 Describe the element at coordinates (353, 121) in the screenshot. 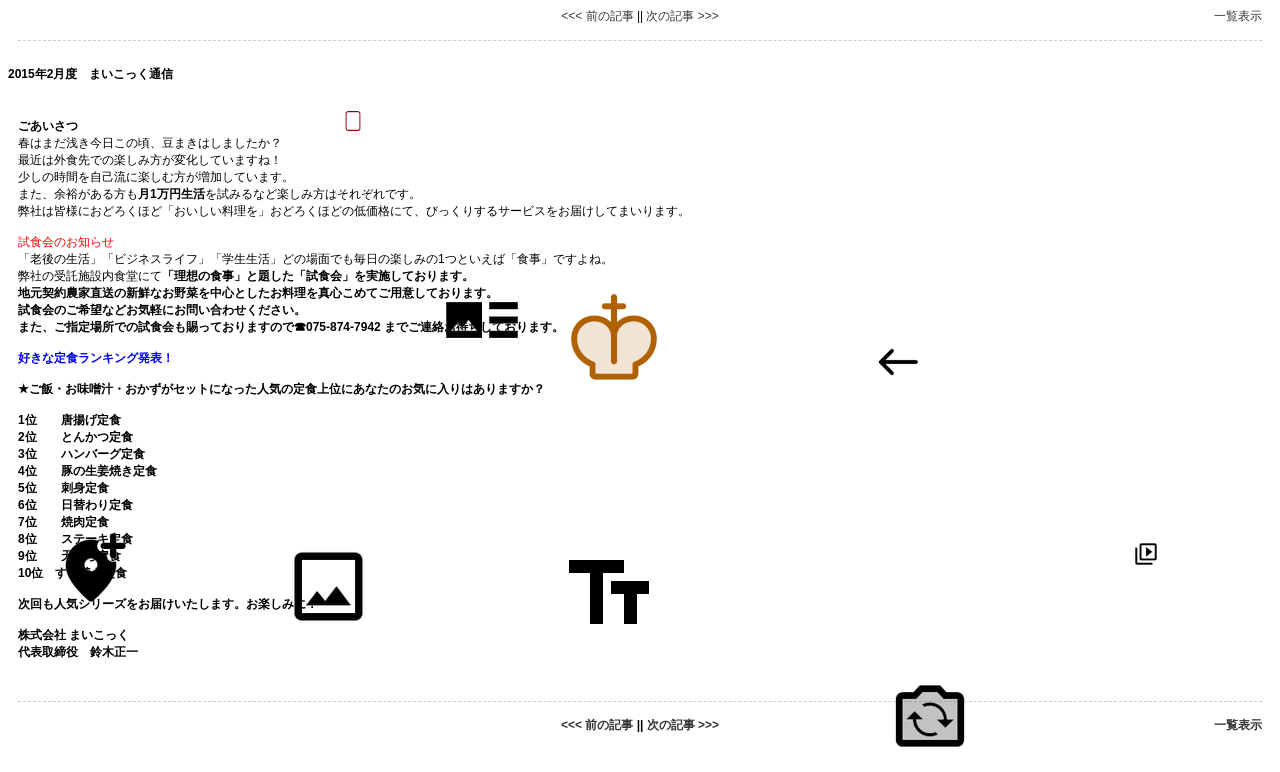

I see `switch to tablet view` at that location.